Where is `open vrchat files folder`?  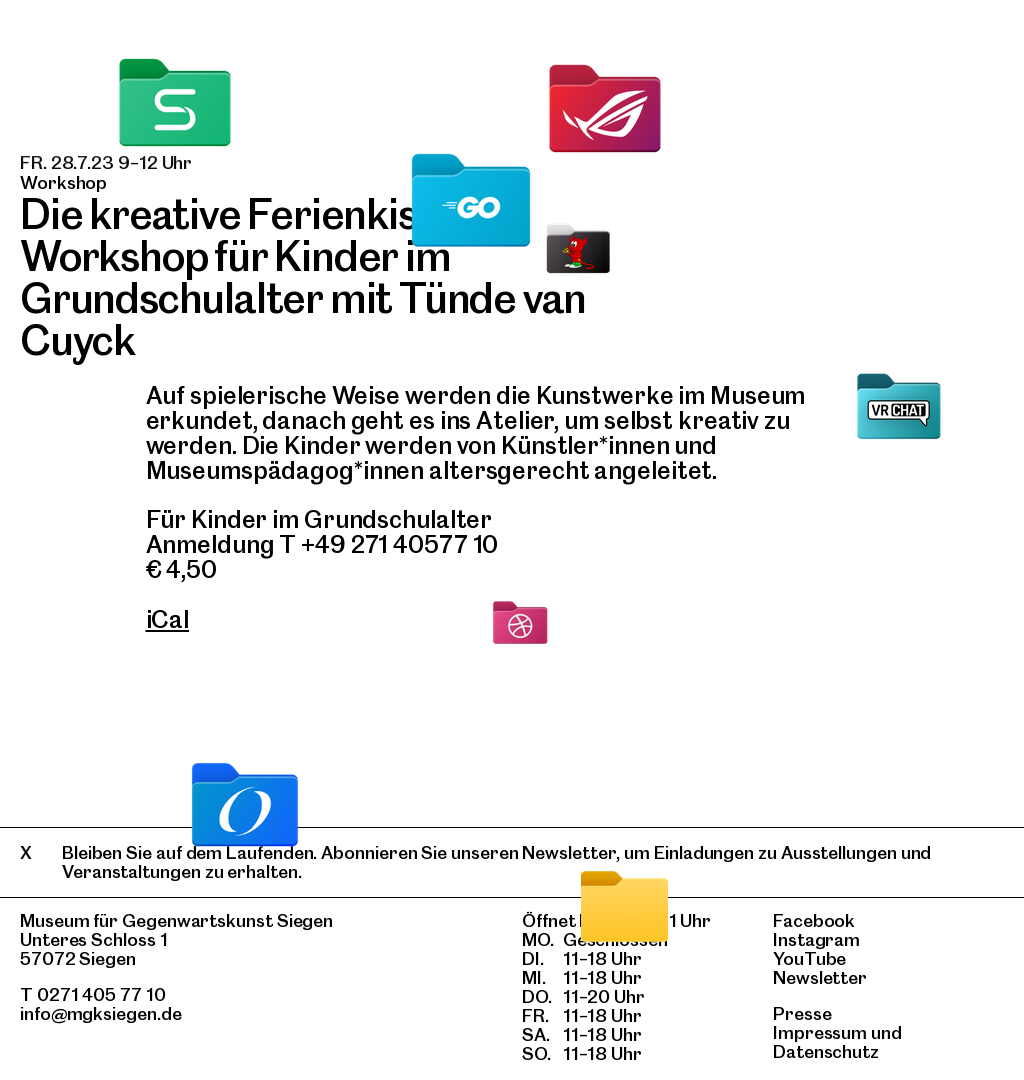
open vrchat files folder is located at coordinates (898, 408).